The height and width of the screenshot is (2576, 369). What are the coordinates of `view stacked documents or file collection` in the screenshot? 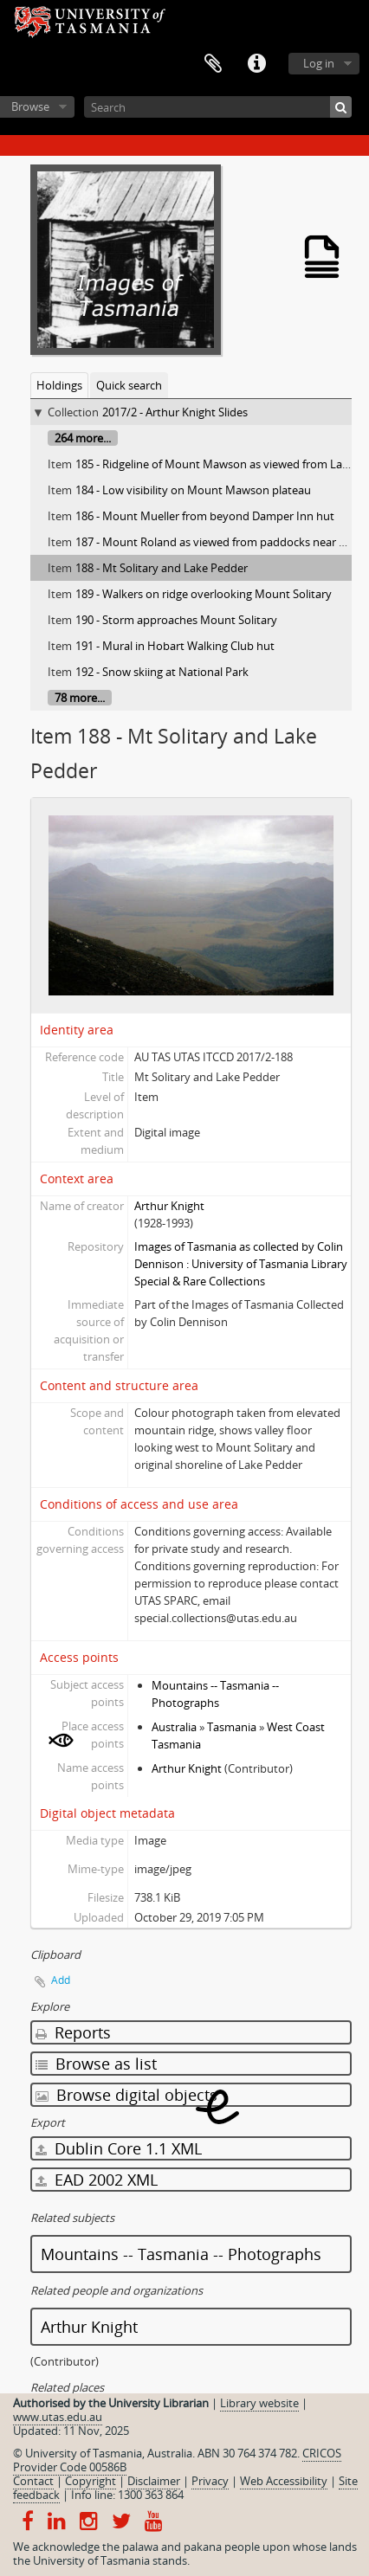 It's located at (321, 256).